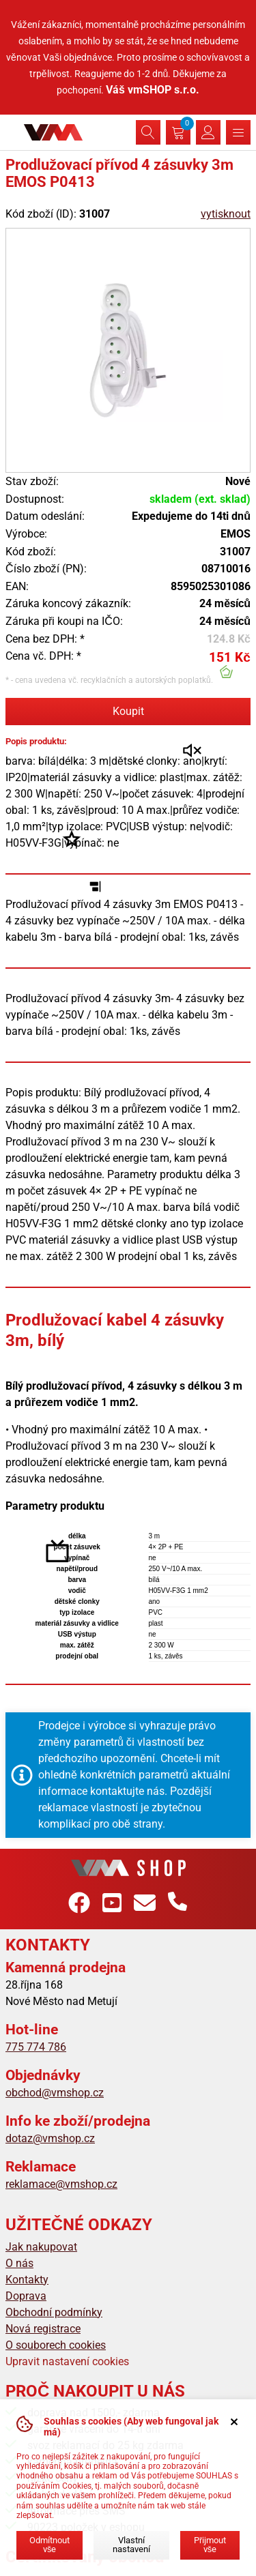  I want to click on access TV or video streaming features, so click(57, 1552).